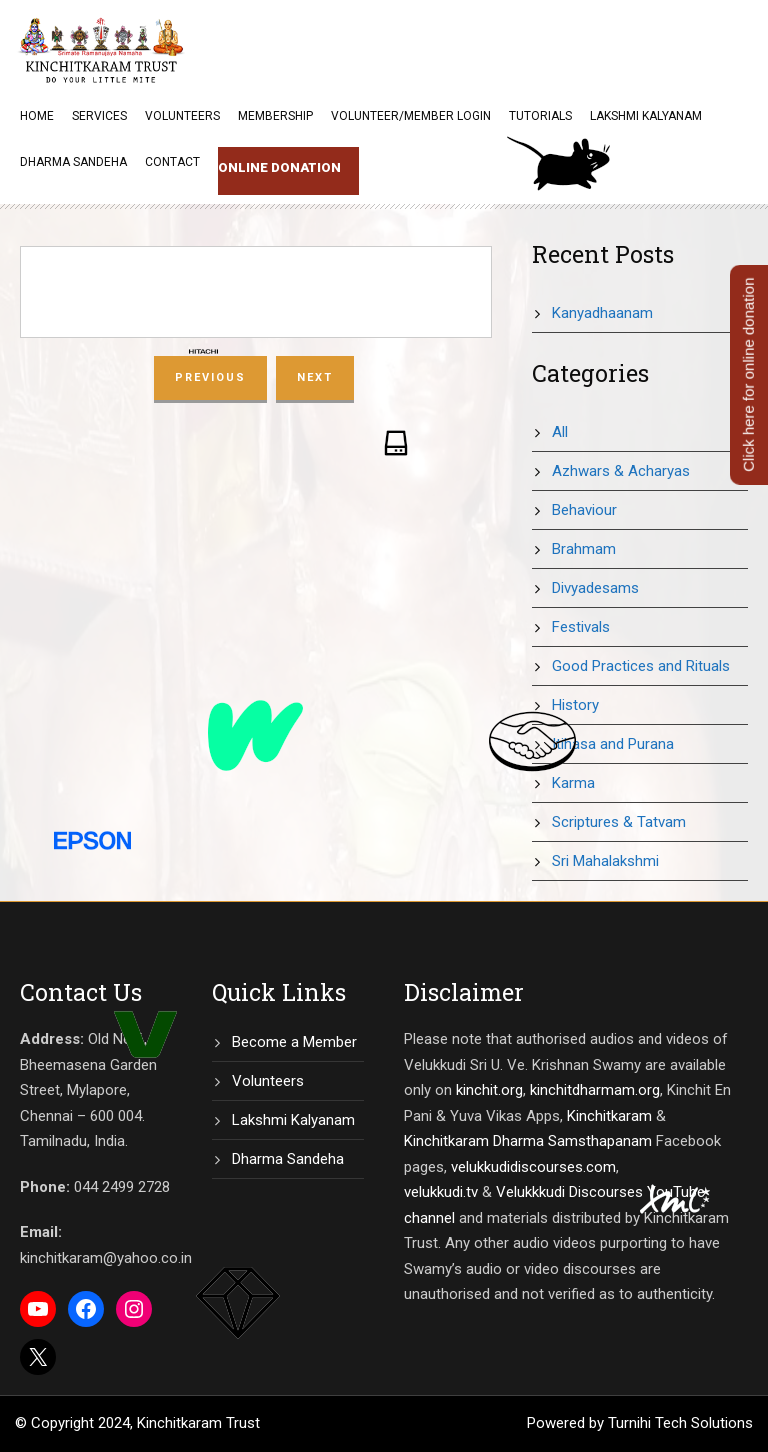  I want to click on Epson brand logo, so click(92, 840).